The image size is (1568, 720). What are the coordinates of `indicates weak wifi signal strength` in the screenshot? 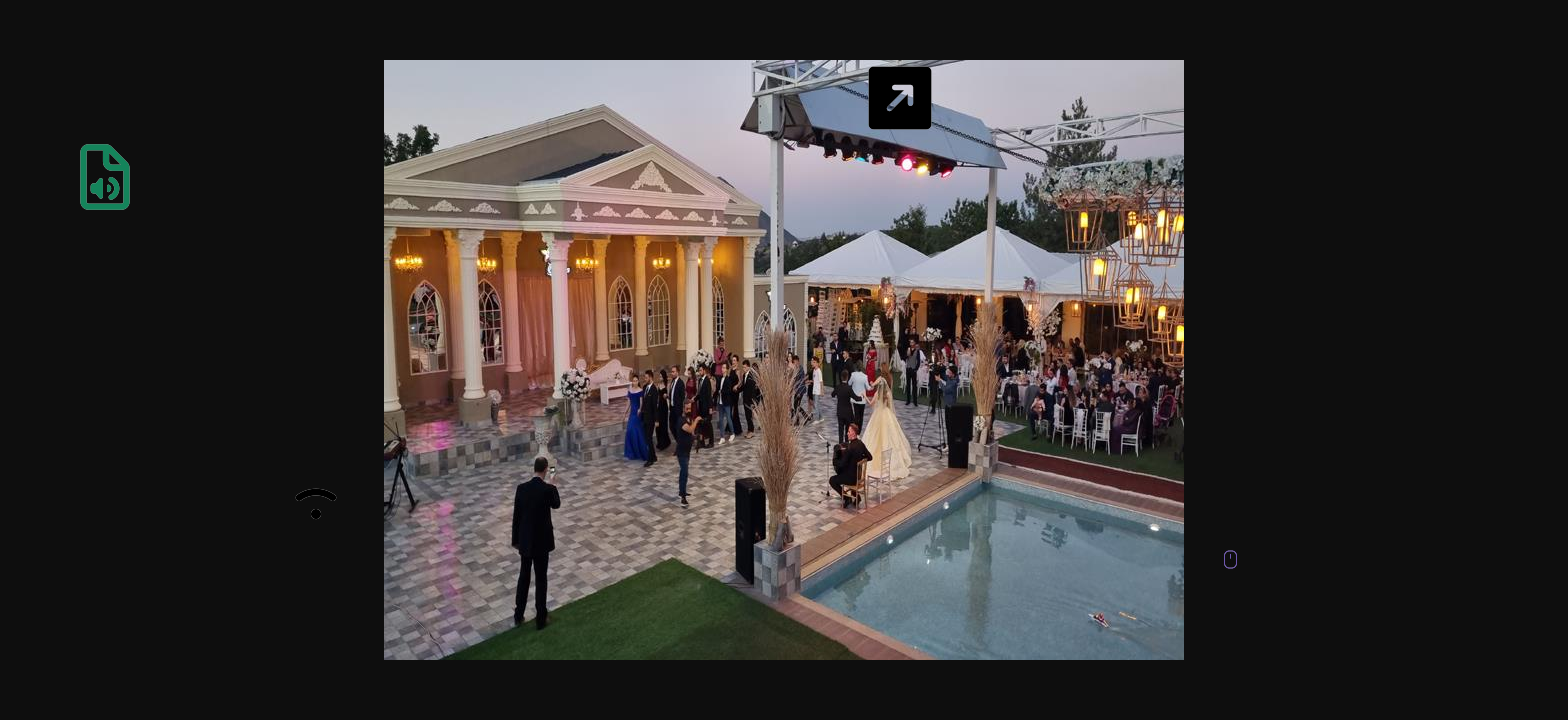 It's located at (316, 482).